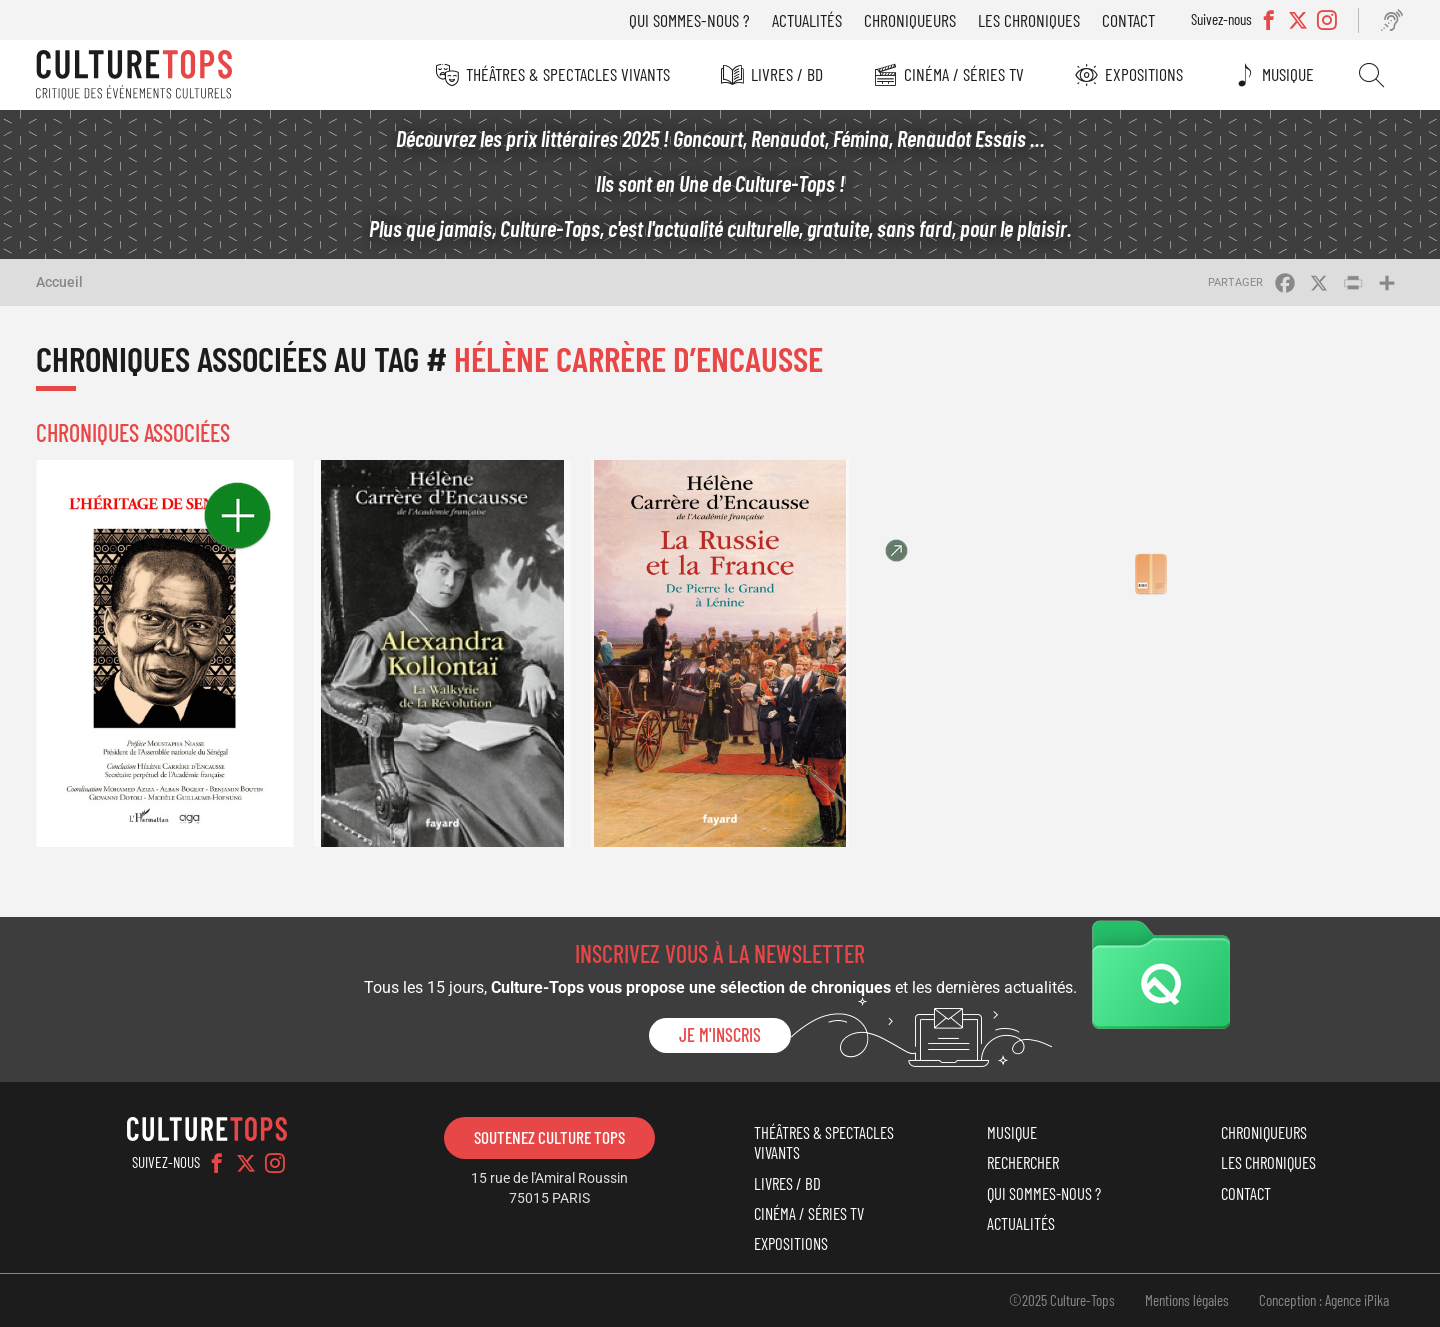 The height and width of the screenshot is (1327, 1440). I want to click on open android 10 system folder, so click(1160, 978).